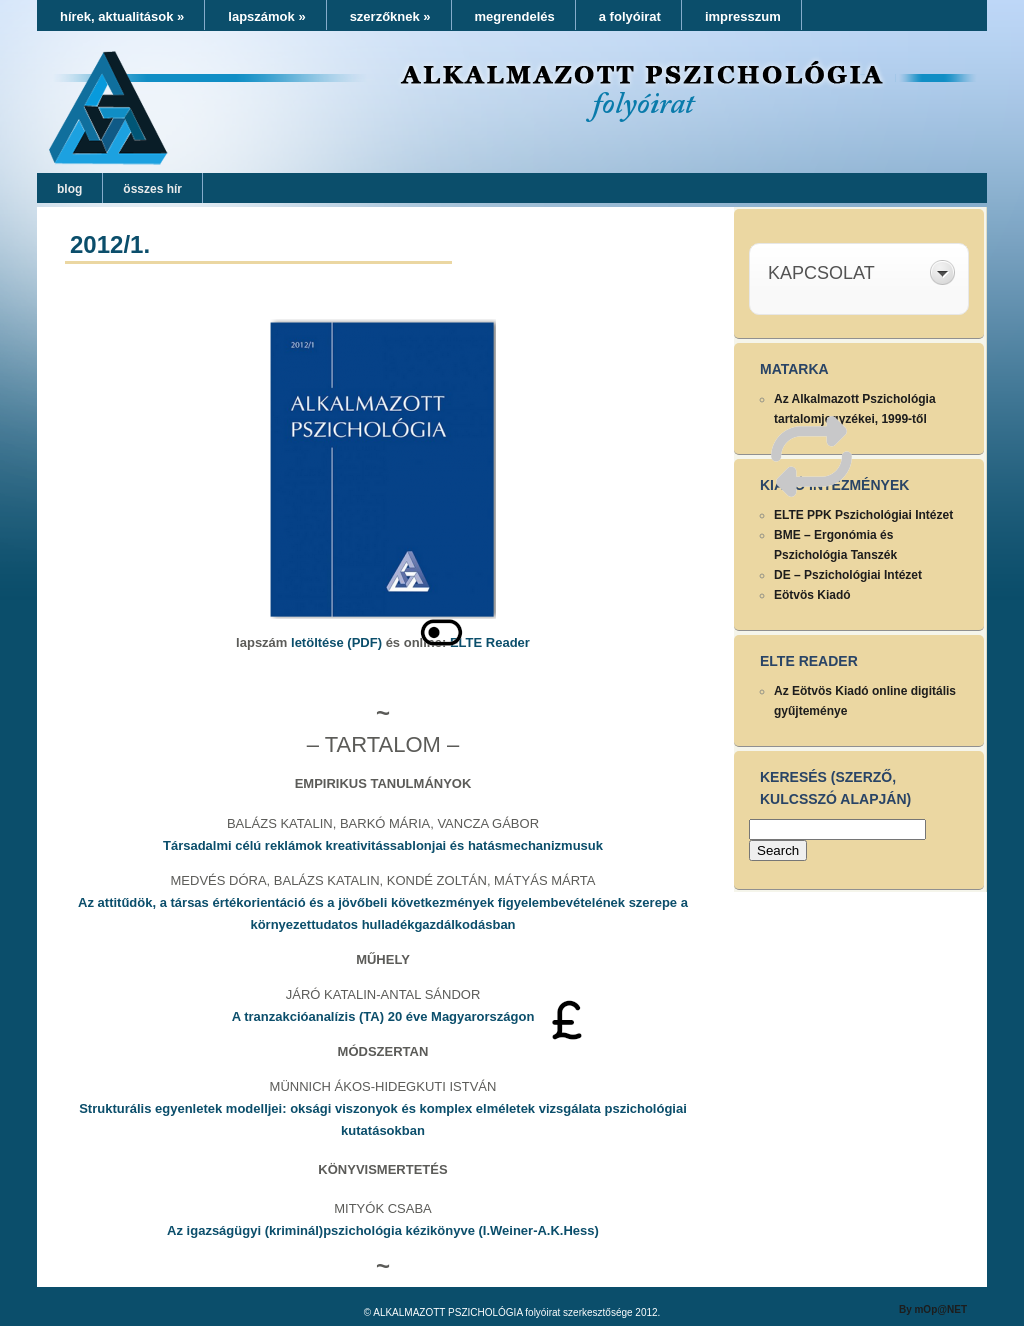 Image resolution: width=1024 pixels, height=1326 pixels. Describe the element at coordinates (567, 1020) in the screenshot. I see `view or manage British pound currency` at that location.